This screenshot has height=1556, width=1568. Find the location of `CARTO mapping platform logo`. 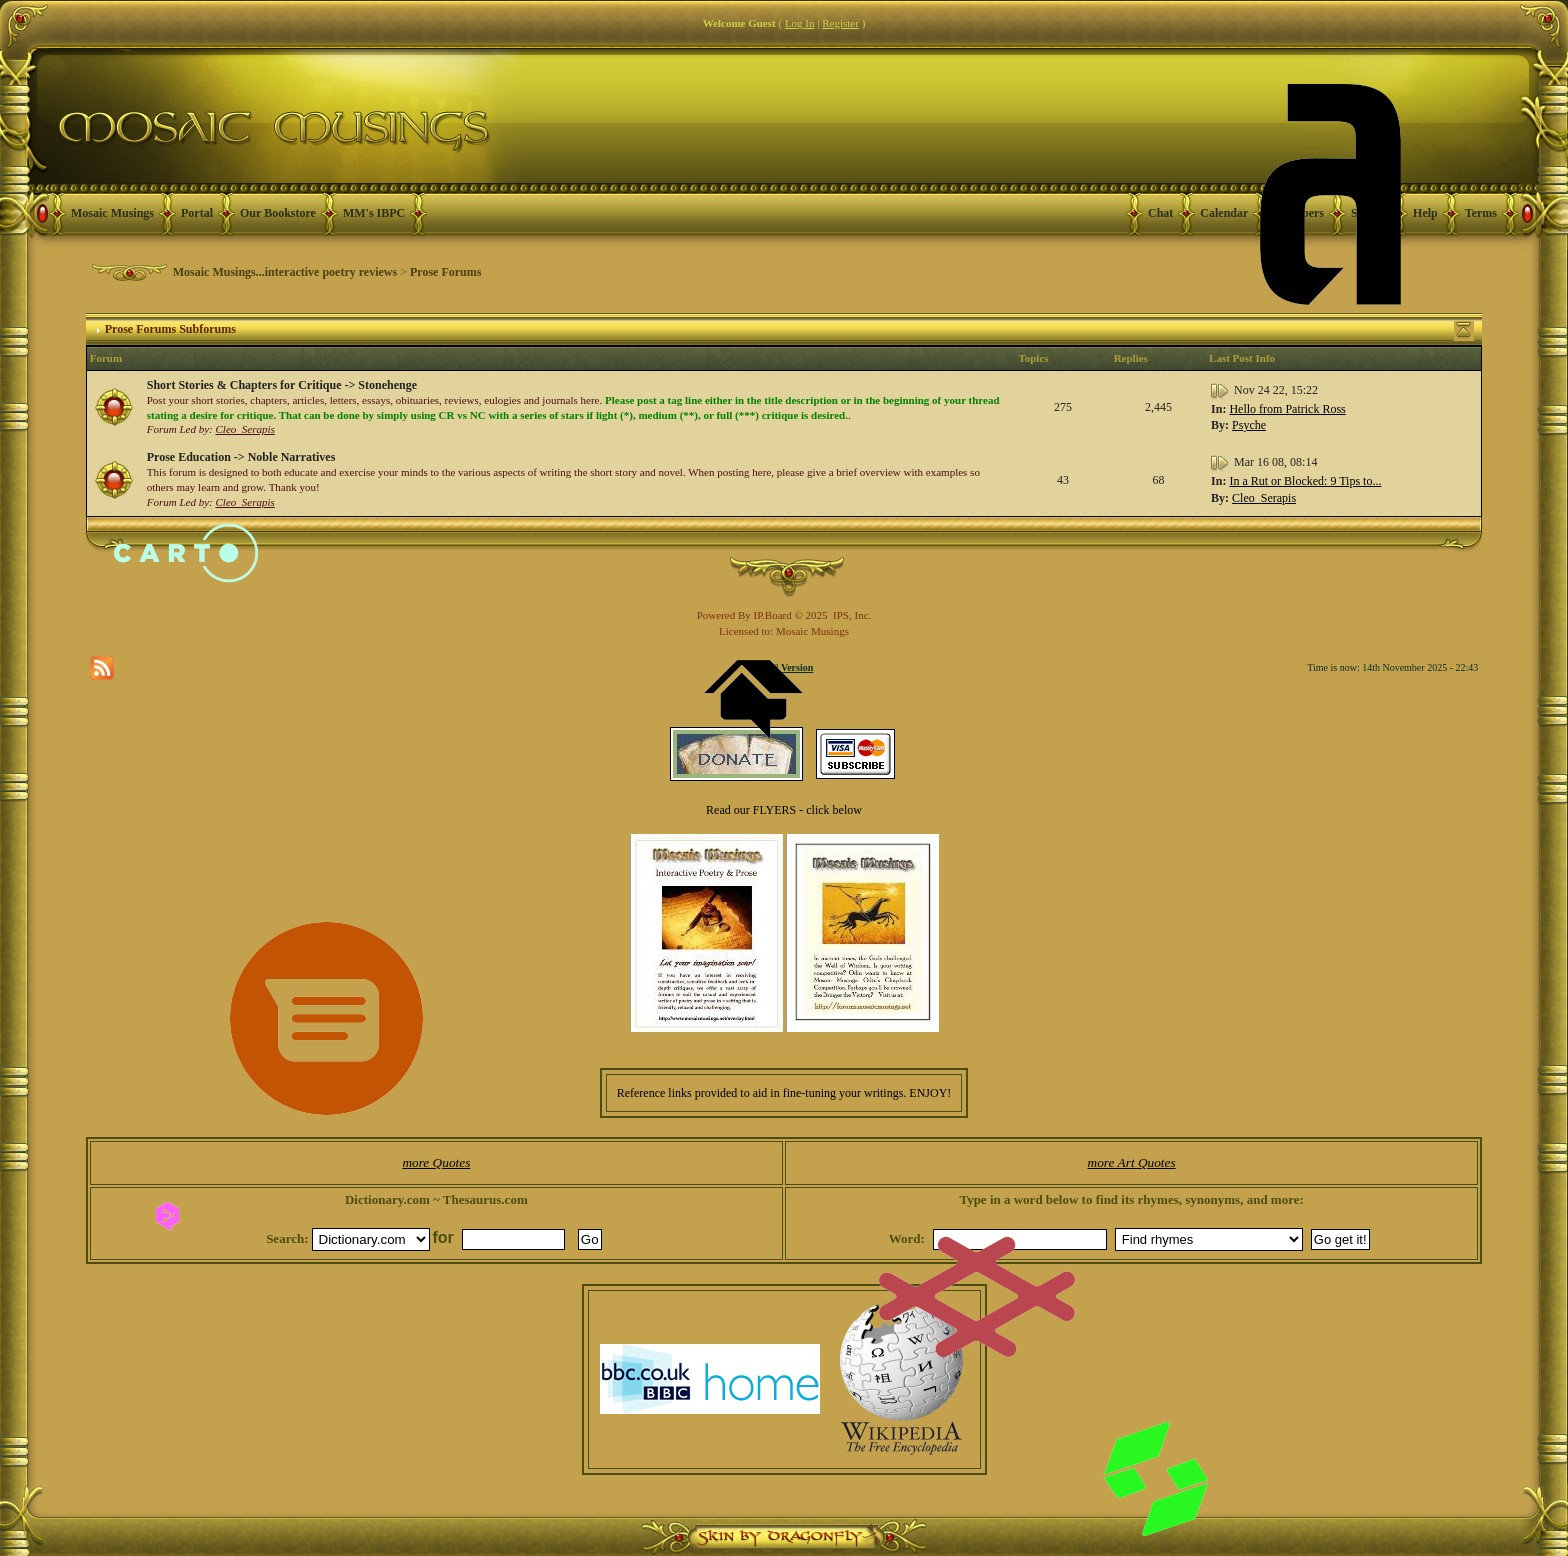

CARTO mapping platform logo is located at coordinates (186, 553).